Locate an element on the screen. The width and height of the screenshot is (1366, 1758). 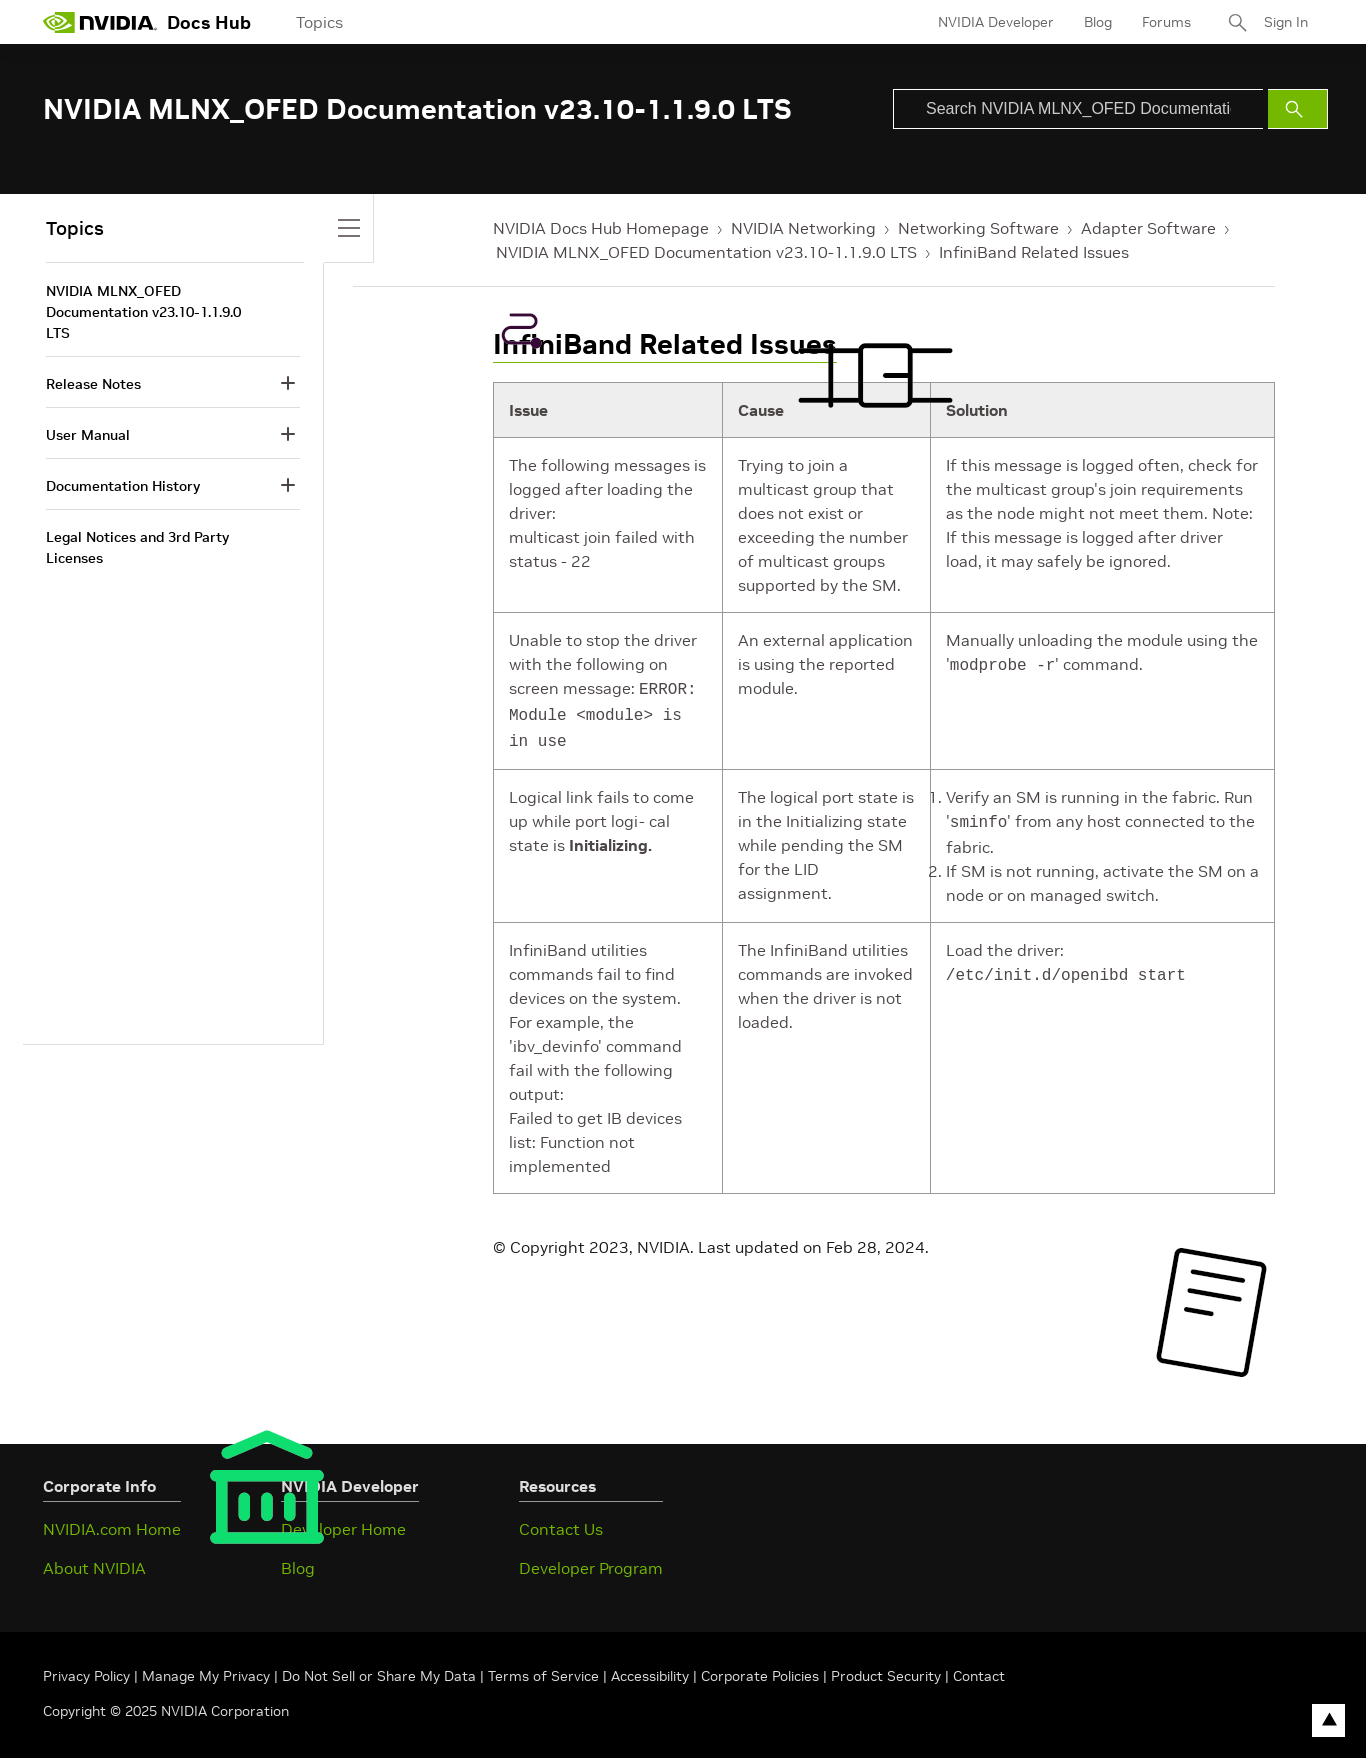
access banking or financial services is located at coordinates (267, 1487).